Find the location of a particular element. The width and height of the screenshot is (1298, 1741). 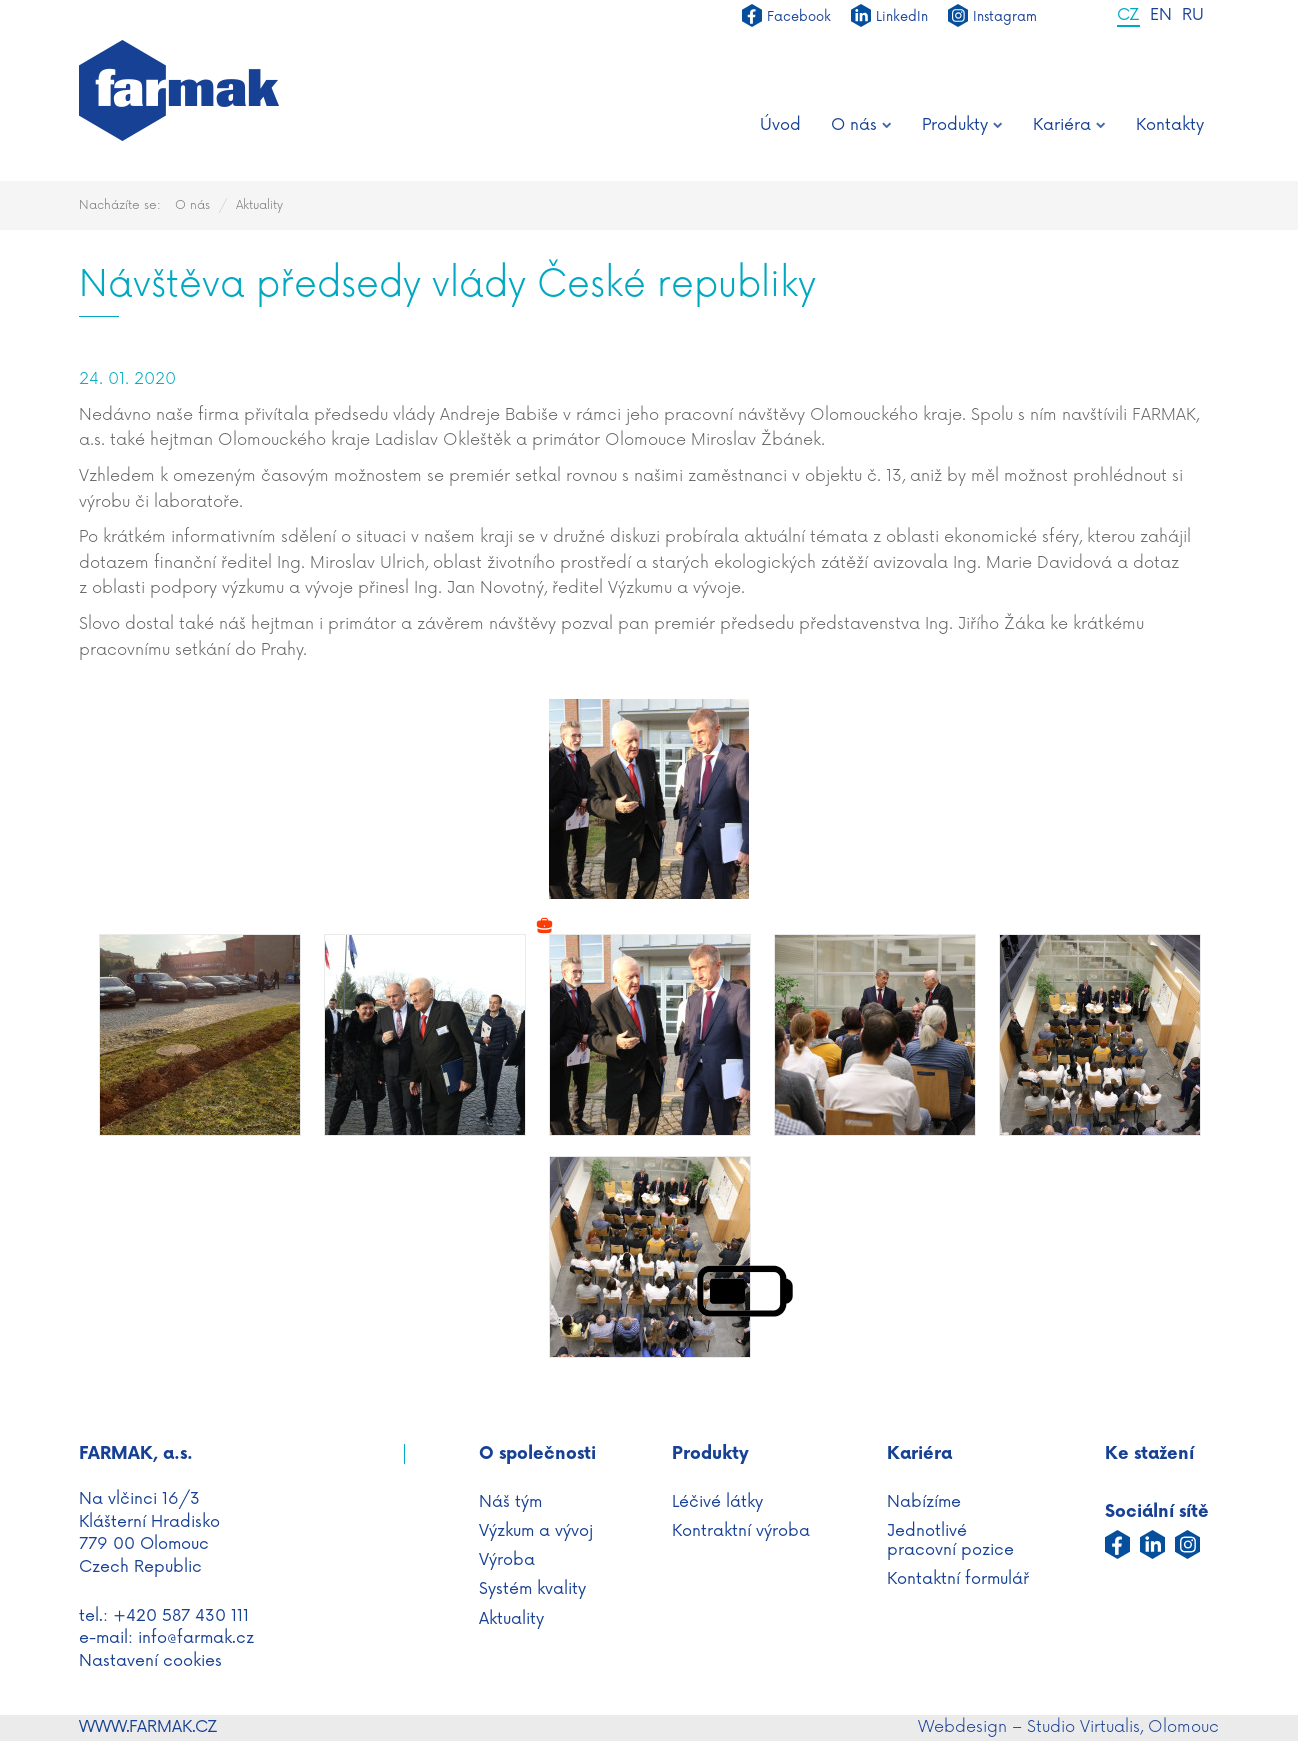

indicates battery at 50% charge is located at coordinates (745, 1288).